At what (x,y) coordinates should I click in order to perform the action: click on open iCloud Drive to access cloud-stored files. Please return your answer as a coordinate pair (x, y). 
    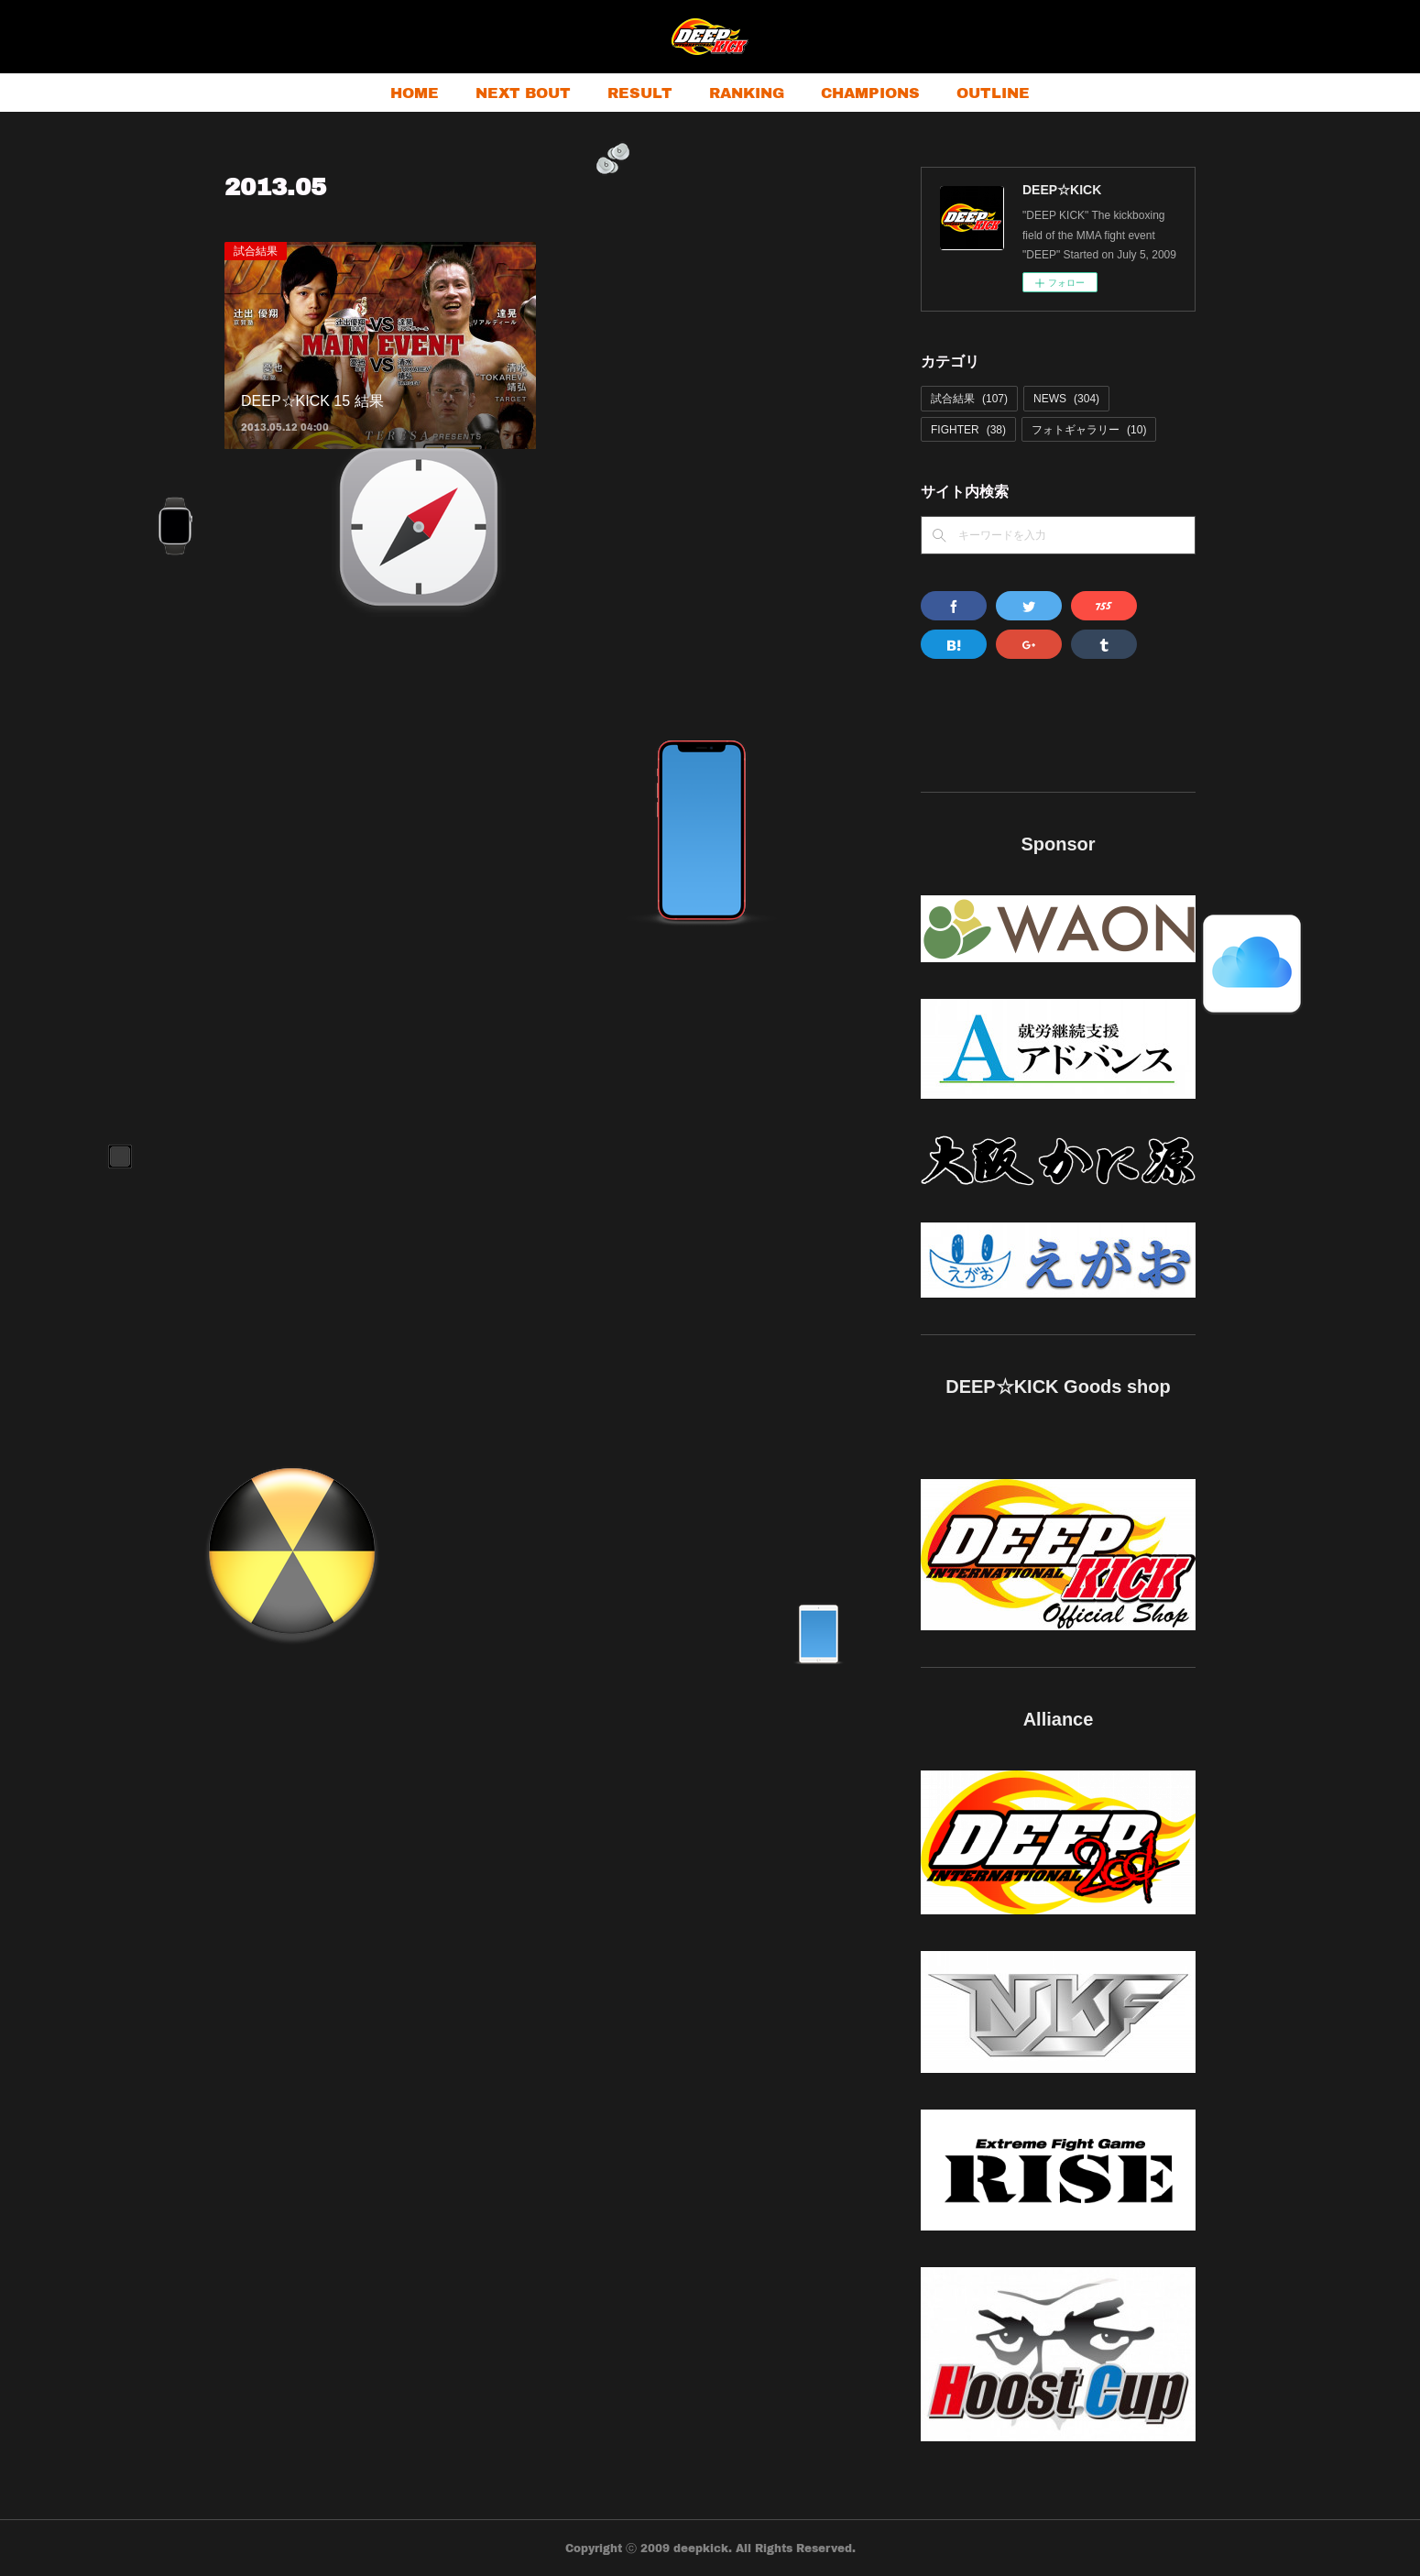
    Looking at the image, I should click on (1251, 963).